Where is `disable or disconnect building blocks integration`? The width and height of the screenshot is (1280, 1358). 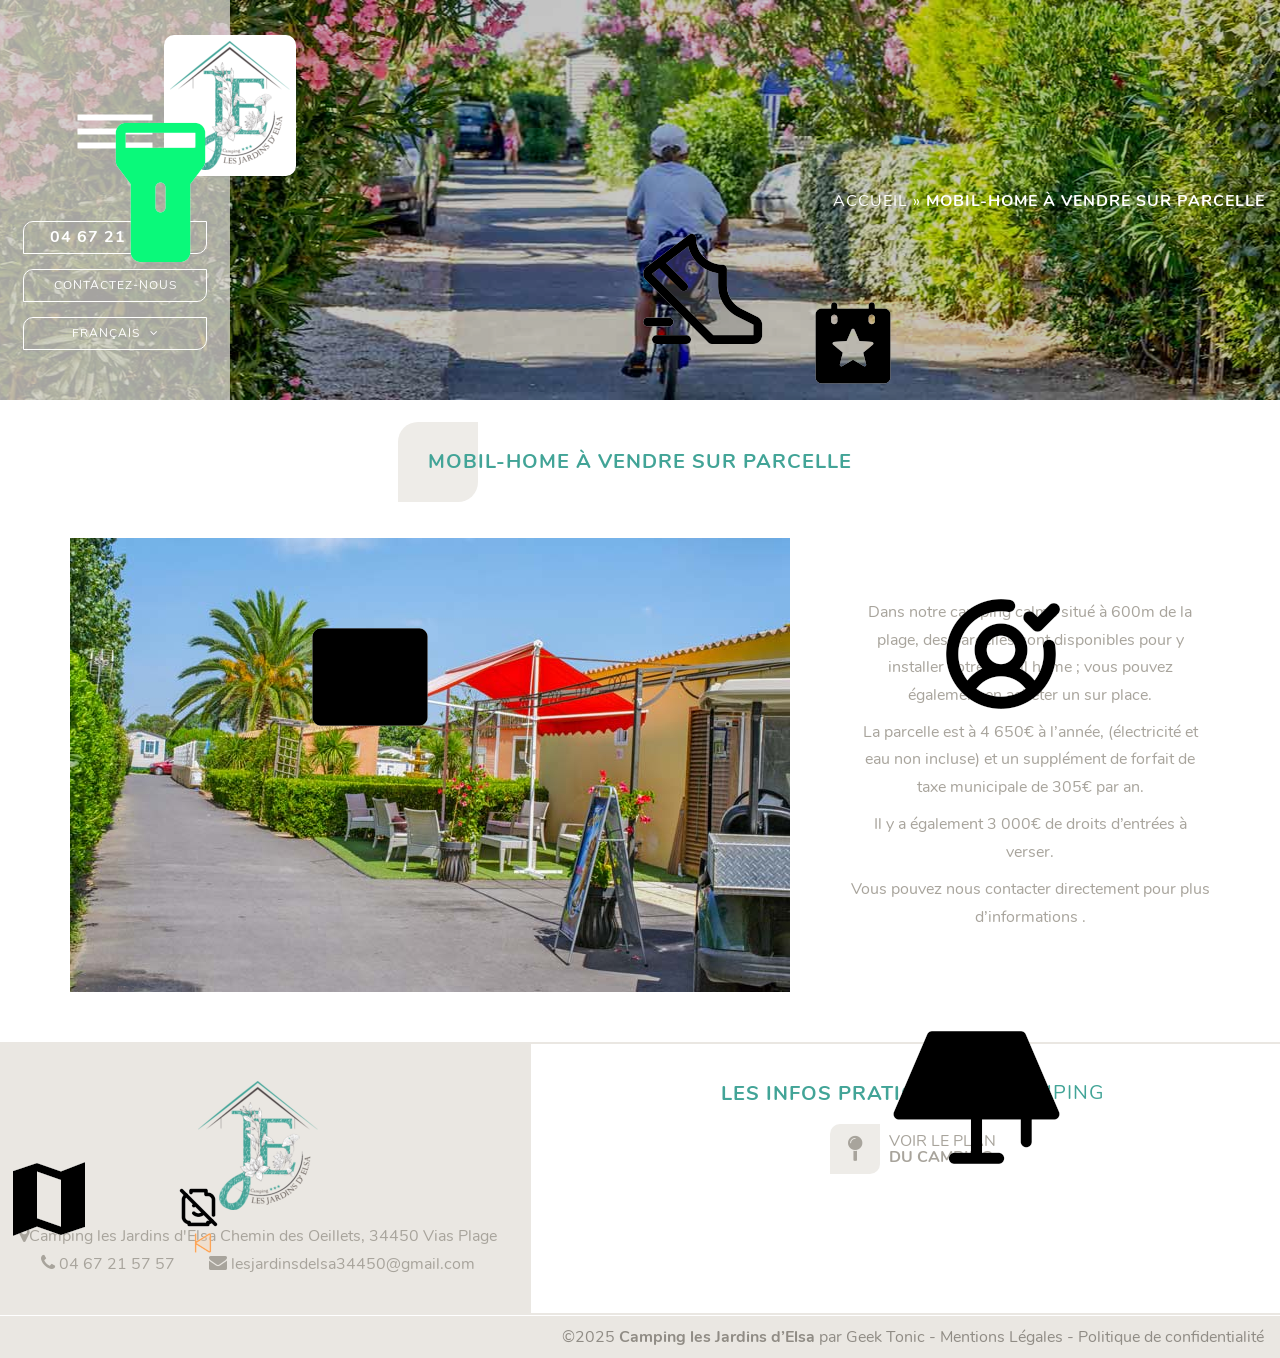
disable or disconnect building blocks integration is located at coordinates (198, 1207).